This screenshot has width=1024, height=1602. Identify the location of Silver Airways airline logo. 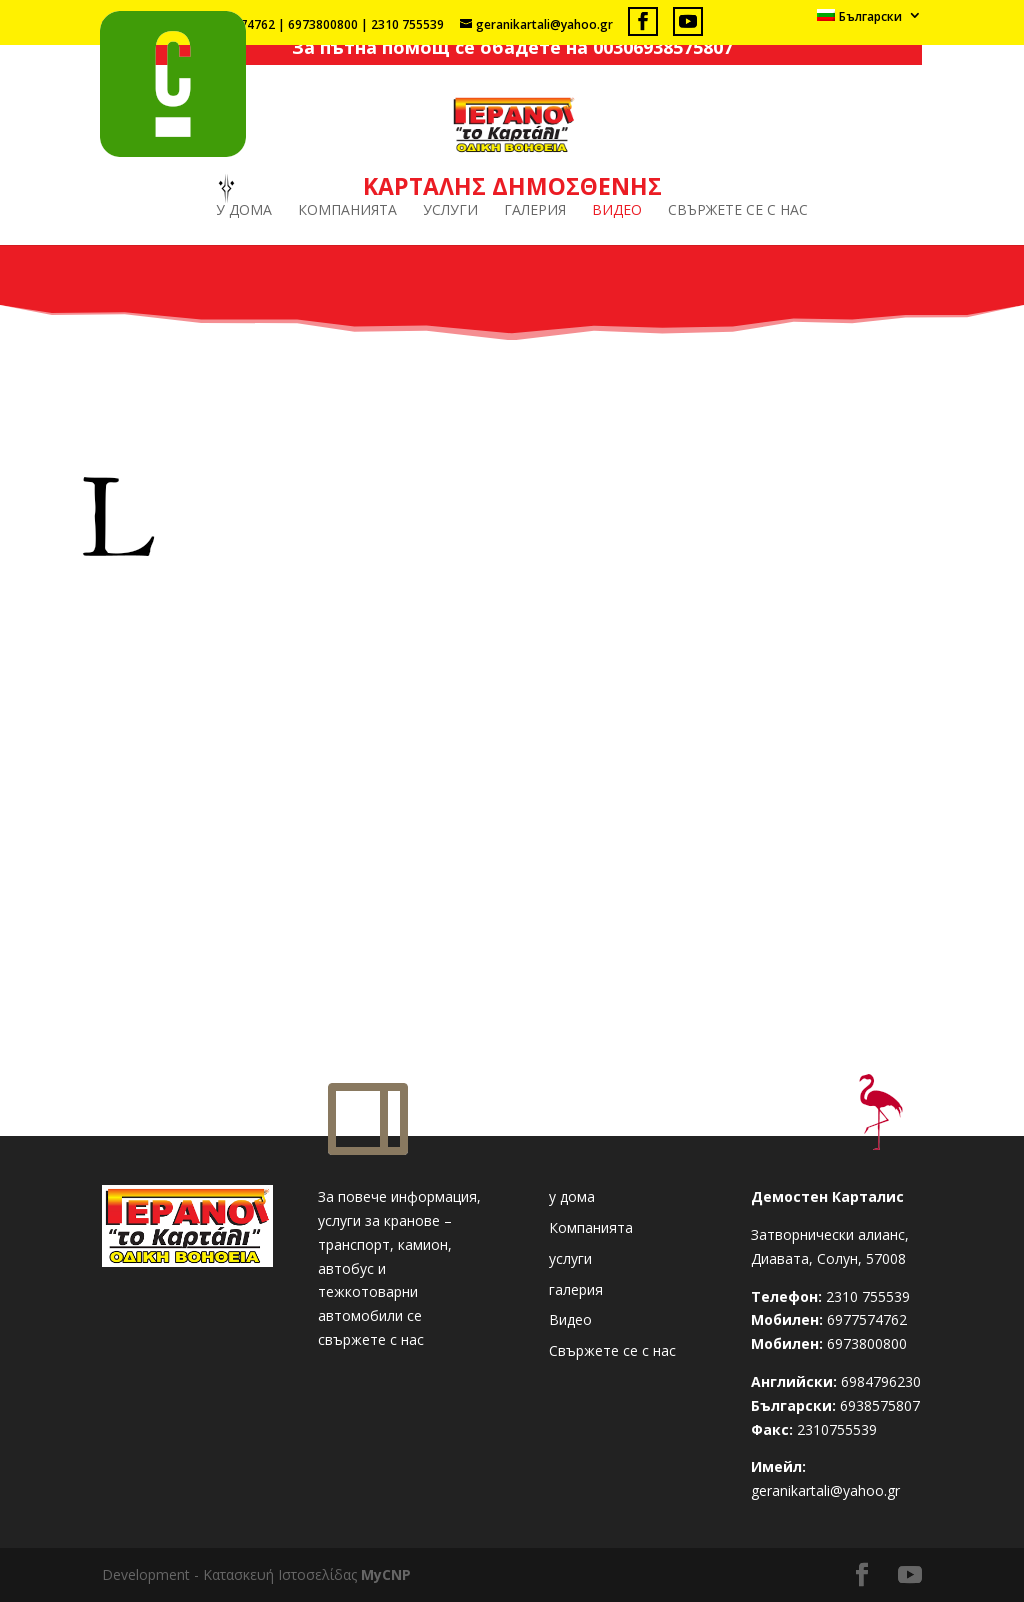
(881, 1112).